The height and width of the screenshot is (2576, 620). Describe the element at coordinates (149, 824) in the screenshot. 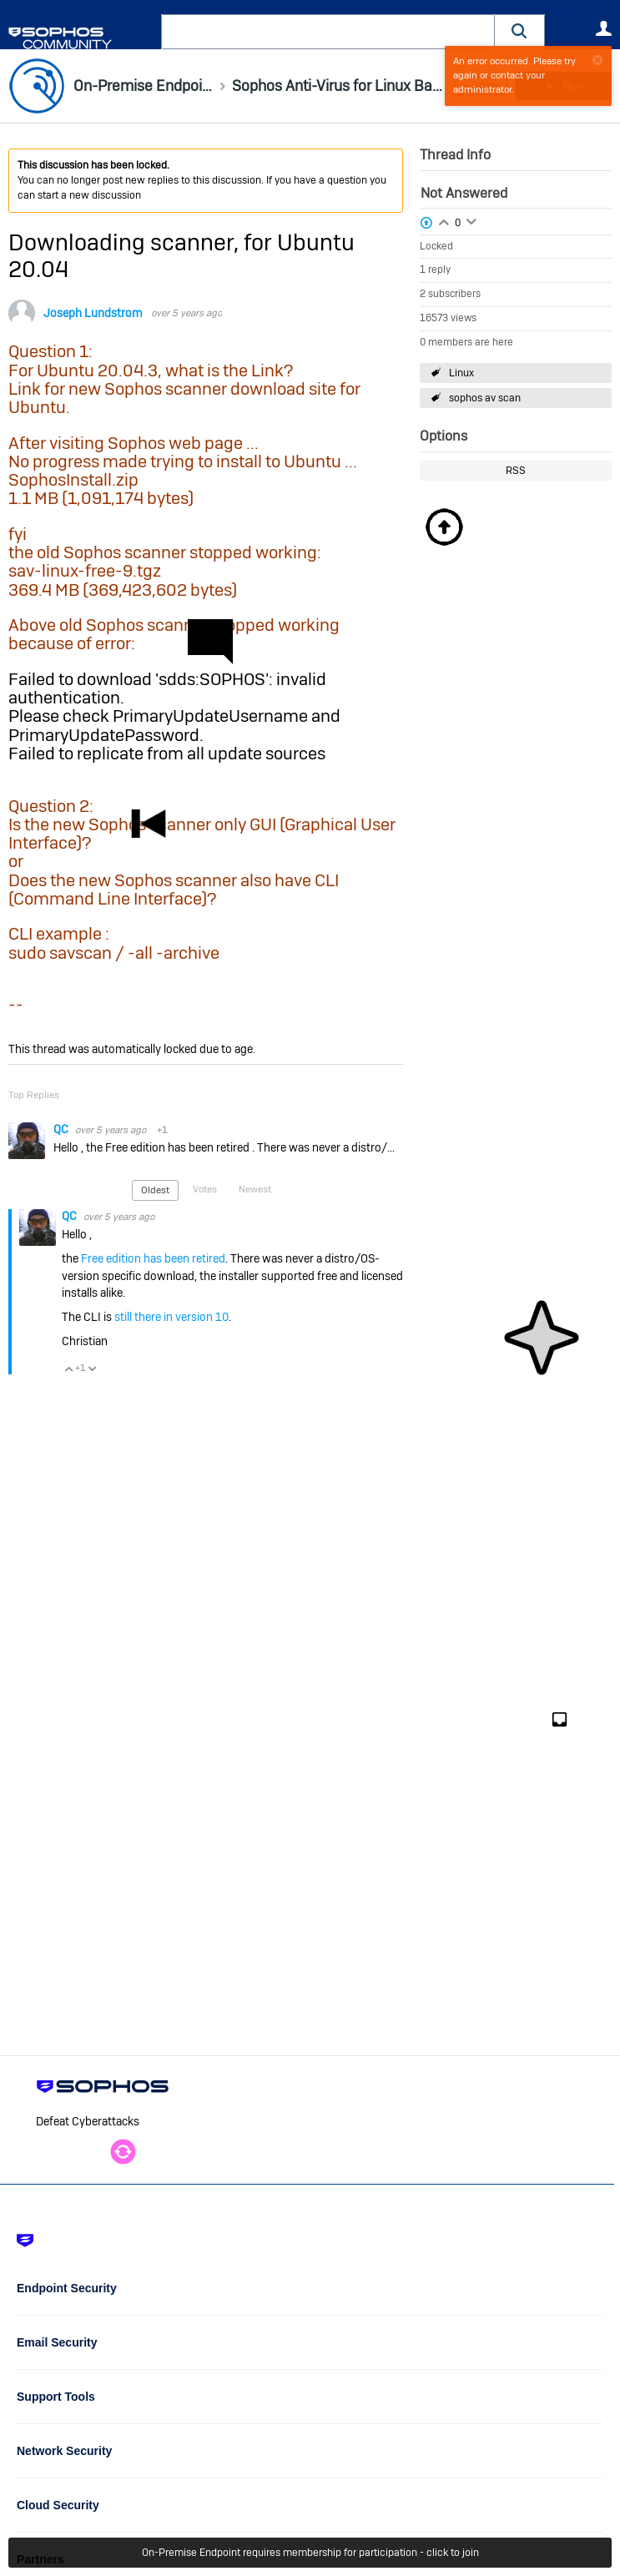

I see `skip to previous track` at that location.